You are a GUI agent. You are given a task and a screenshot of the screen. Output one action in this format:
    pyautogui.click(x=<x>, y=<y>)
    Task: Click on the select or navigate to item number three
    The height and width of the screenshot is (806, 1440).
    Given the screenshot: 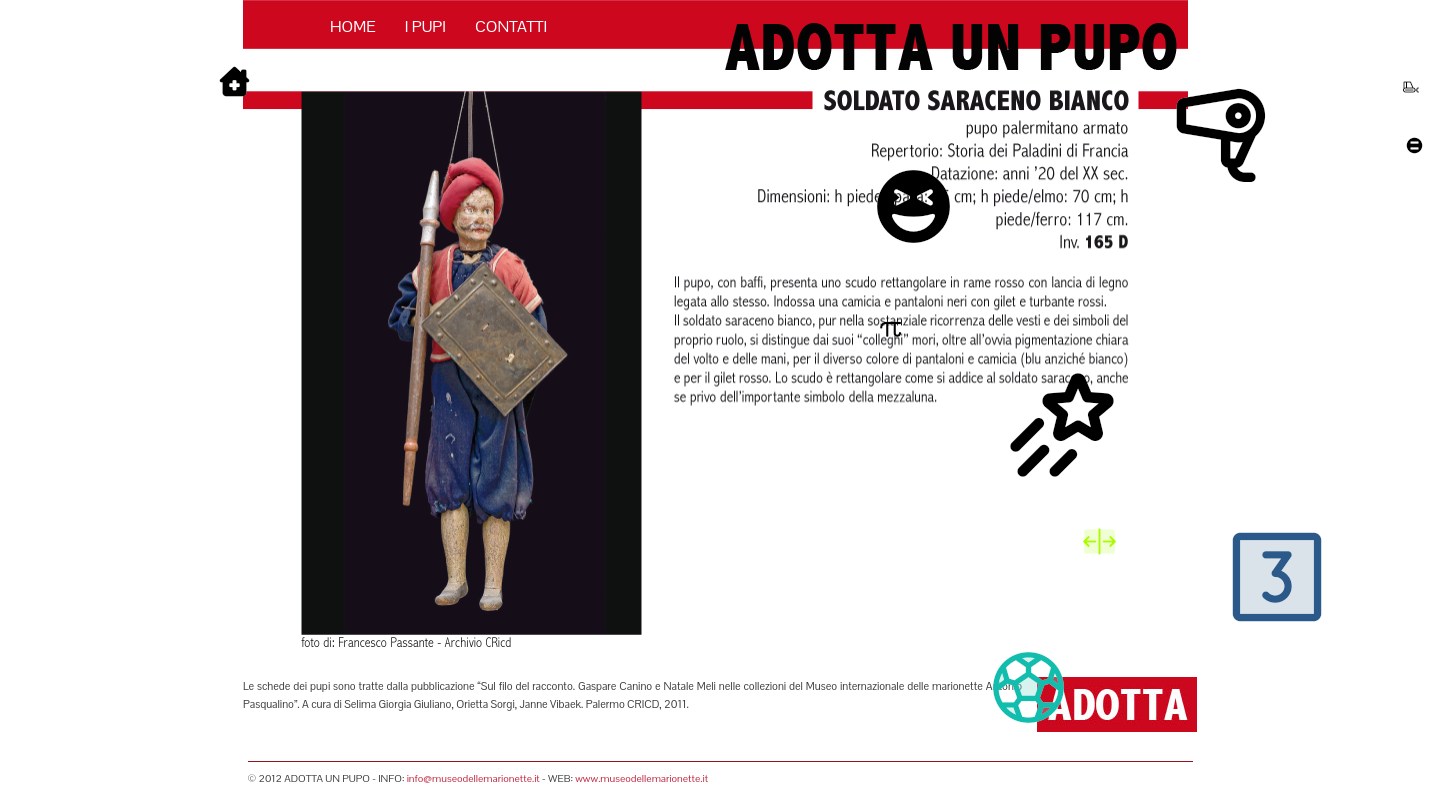 What is the action you would take?
    pyautogui.click(x=1277, y=577)
    